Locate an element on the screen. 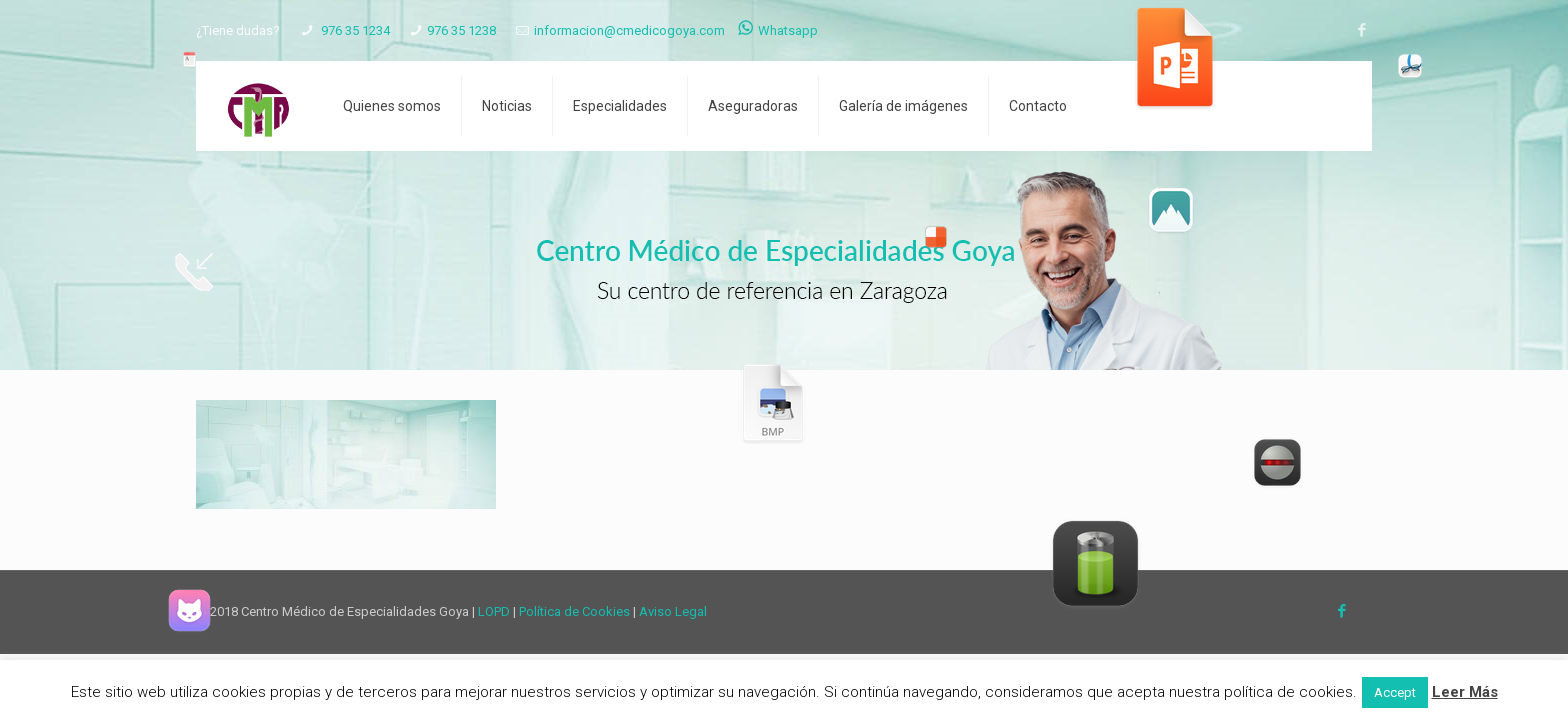  open power management settings is located at coordinates (1095, 563).